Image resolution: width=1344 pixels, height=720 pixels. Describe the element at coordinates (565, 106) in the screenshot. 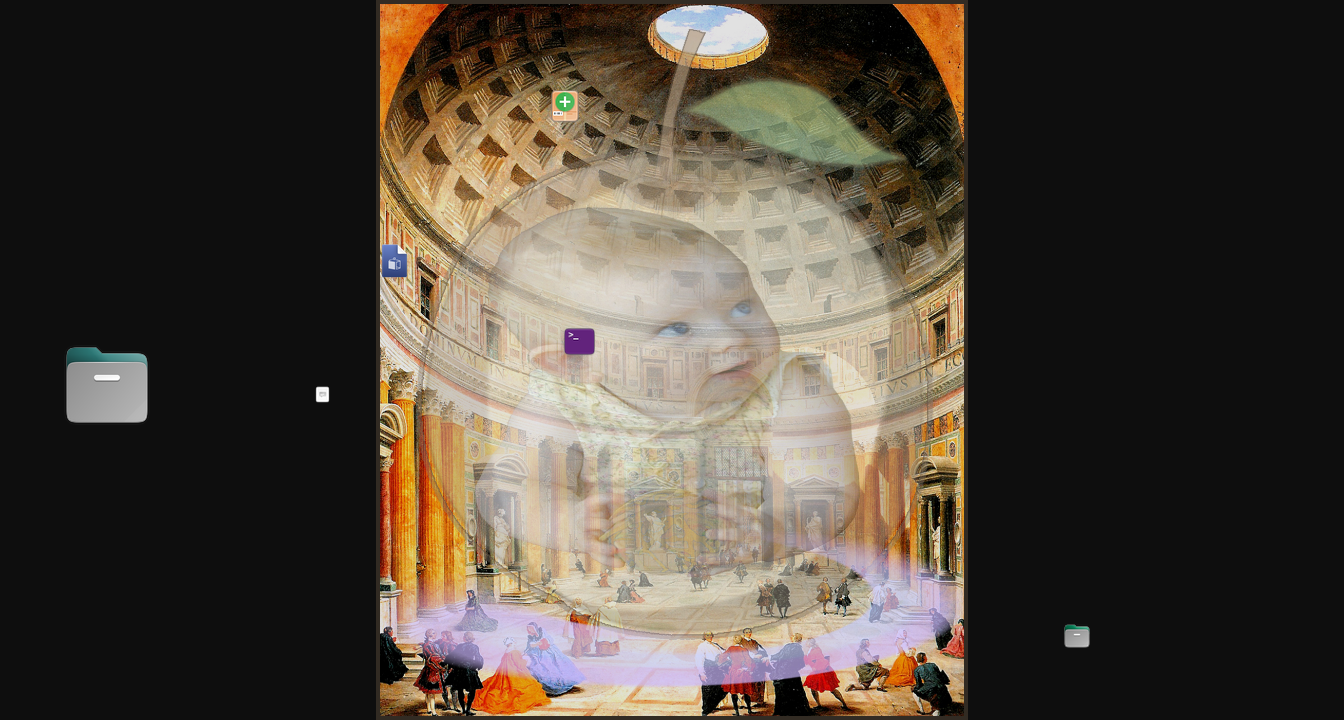

I see `add or install a new software package` at that location.